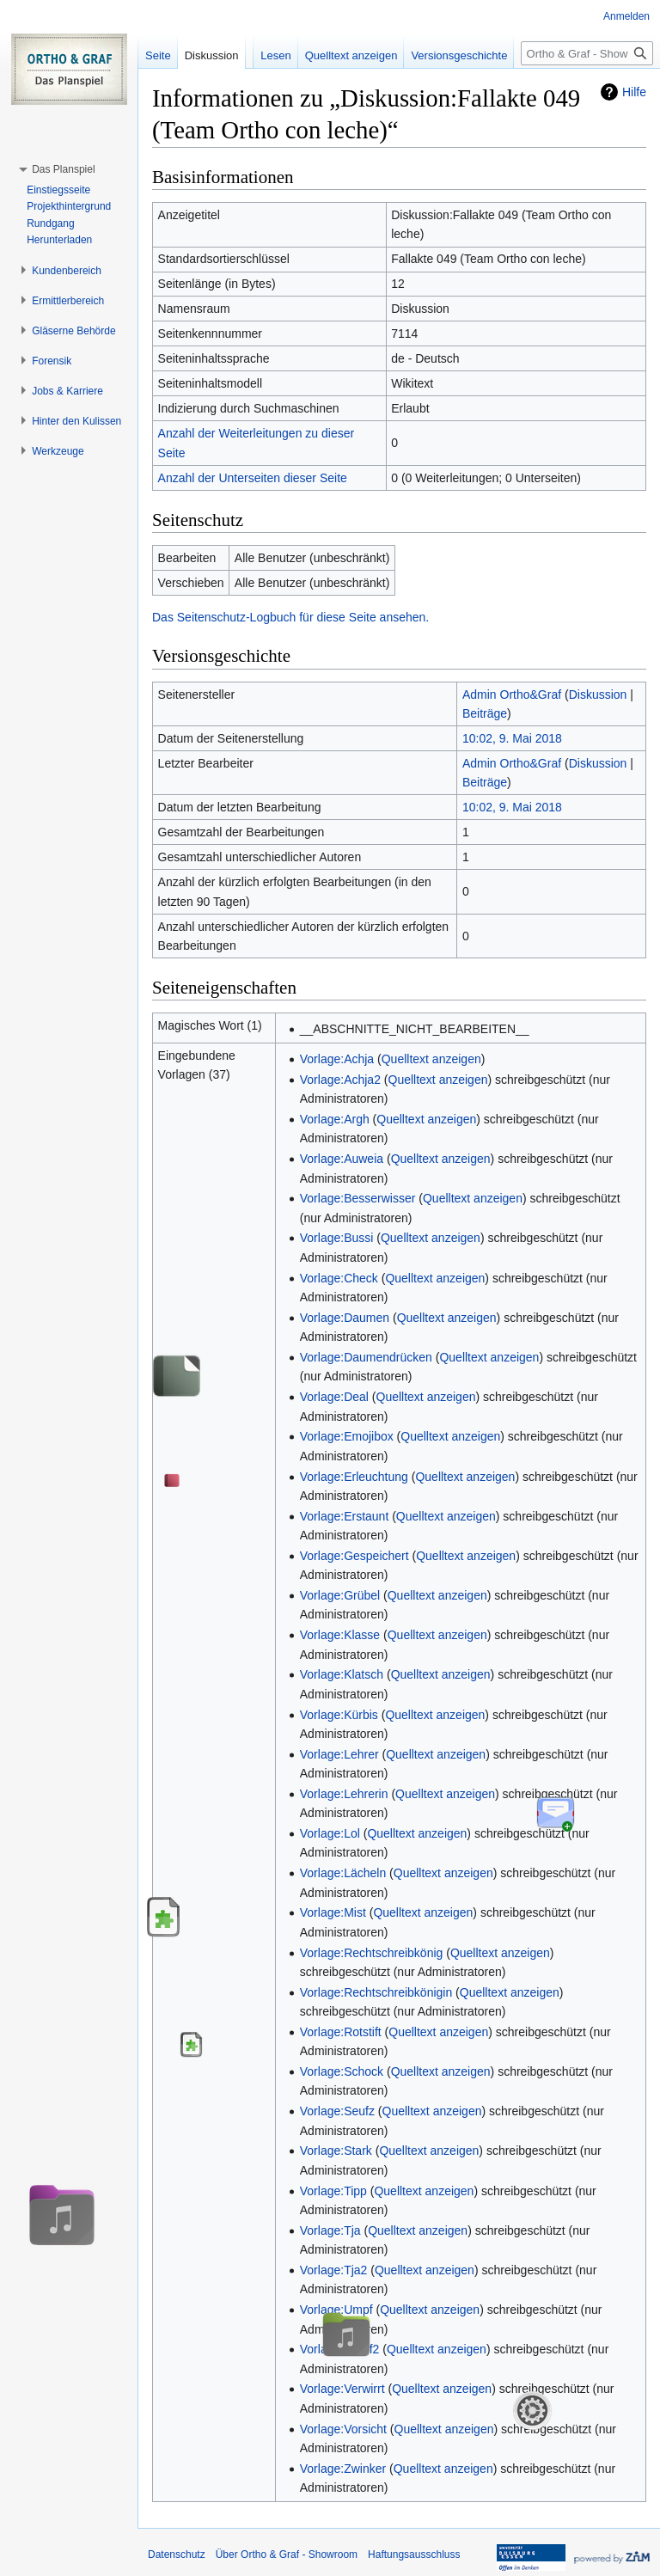 The width and height of the screenshot is (660, 2576). Describe the element at coordinates (555, 1812) in the screenshot. I see `compose a new email message` at that location.